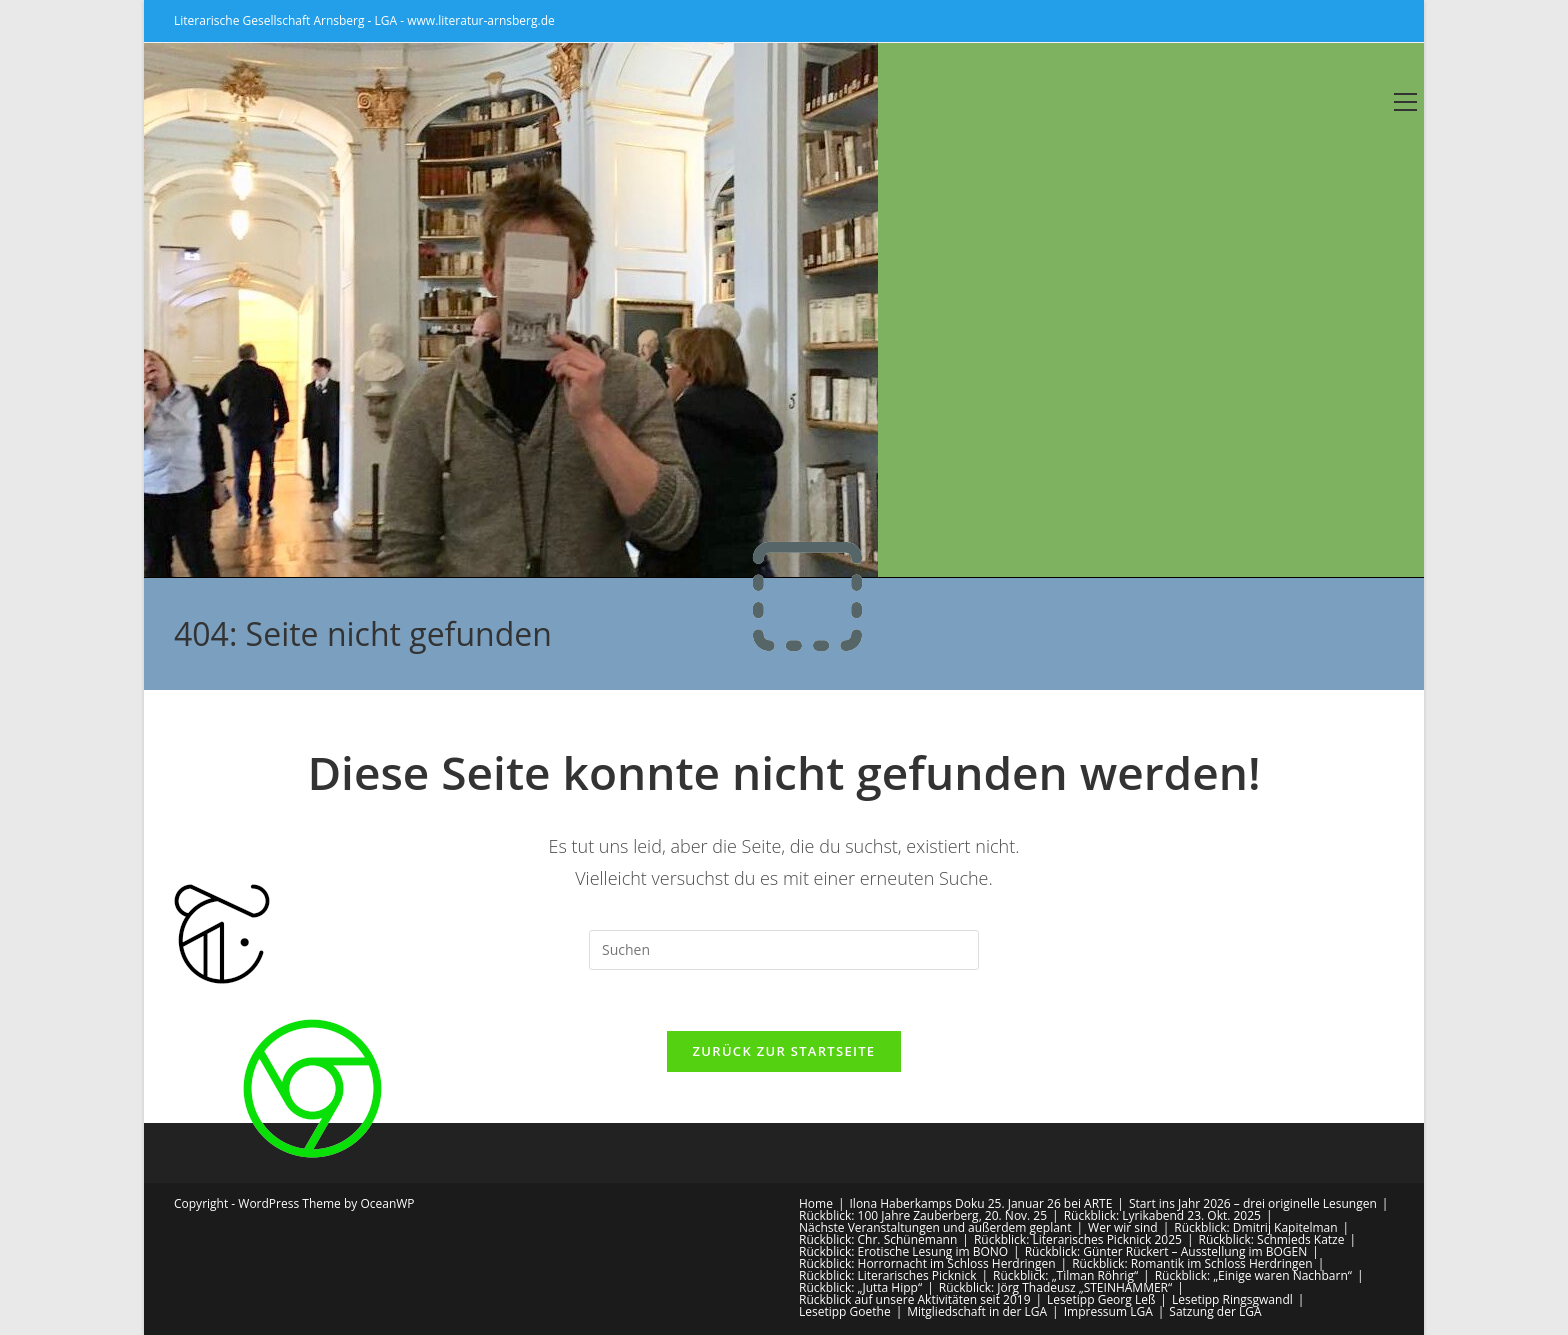 The width and height of the screenshot is (1568, 1335). I want to click on open the New York Times app, so click(222, 932).